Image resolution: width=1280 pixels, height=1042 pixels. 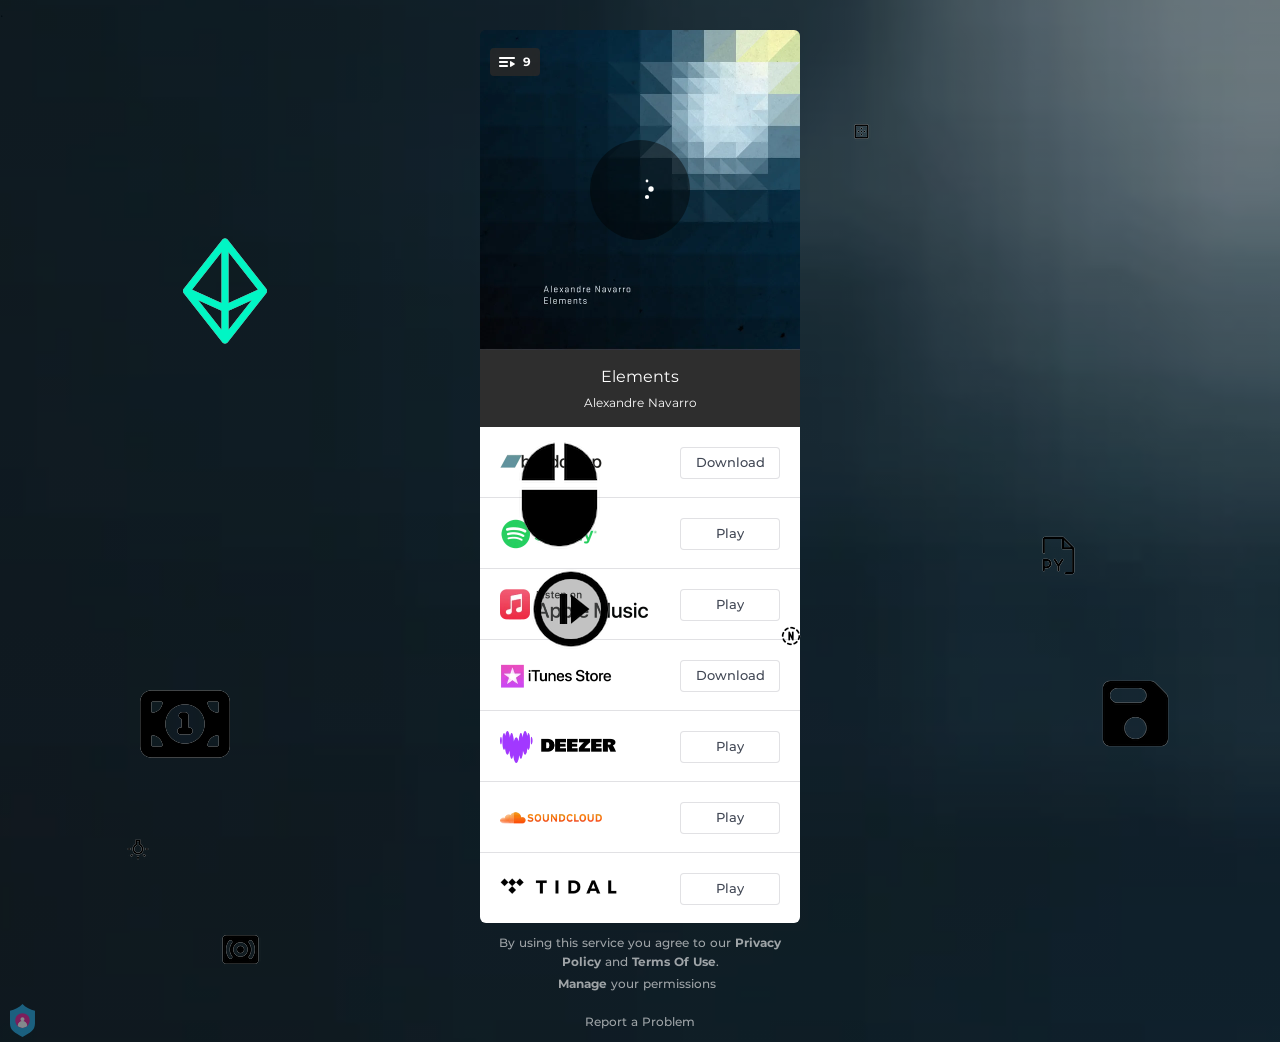 What do you see at coordinates (138, 849) in the screenshot?
I see `adjust incandescent light settings` at bounding box center [138, 849].